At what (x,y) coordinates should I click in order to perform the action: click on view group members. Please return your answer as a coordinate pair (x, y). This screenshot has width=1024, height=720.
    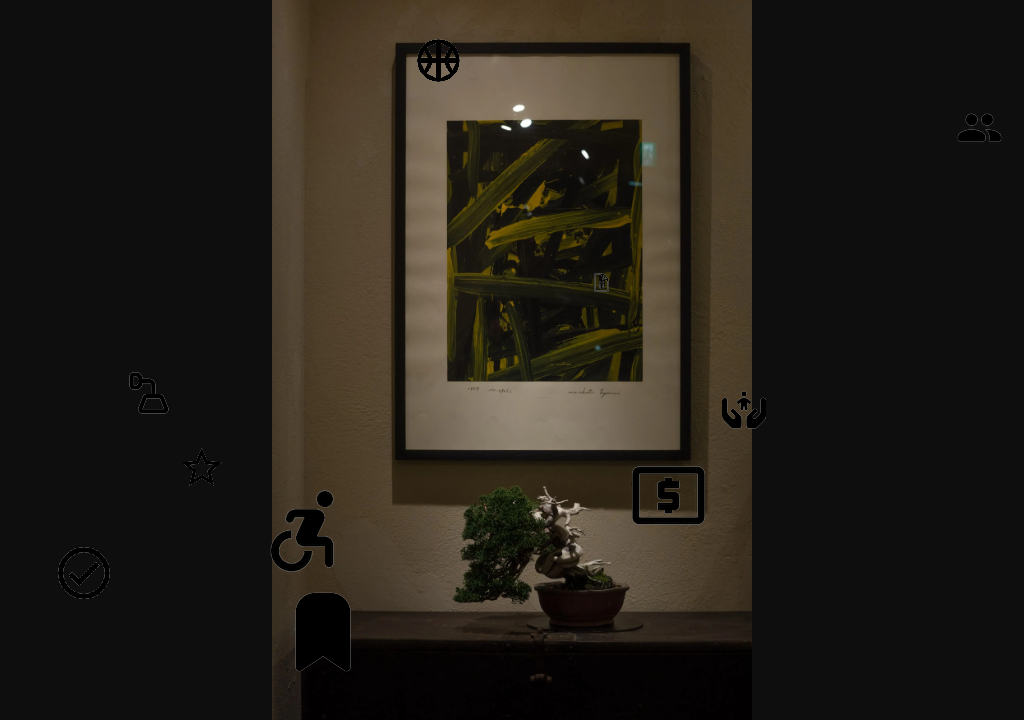
    Looking at the image, I should click on (979, 127).